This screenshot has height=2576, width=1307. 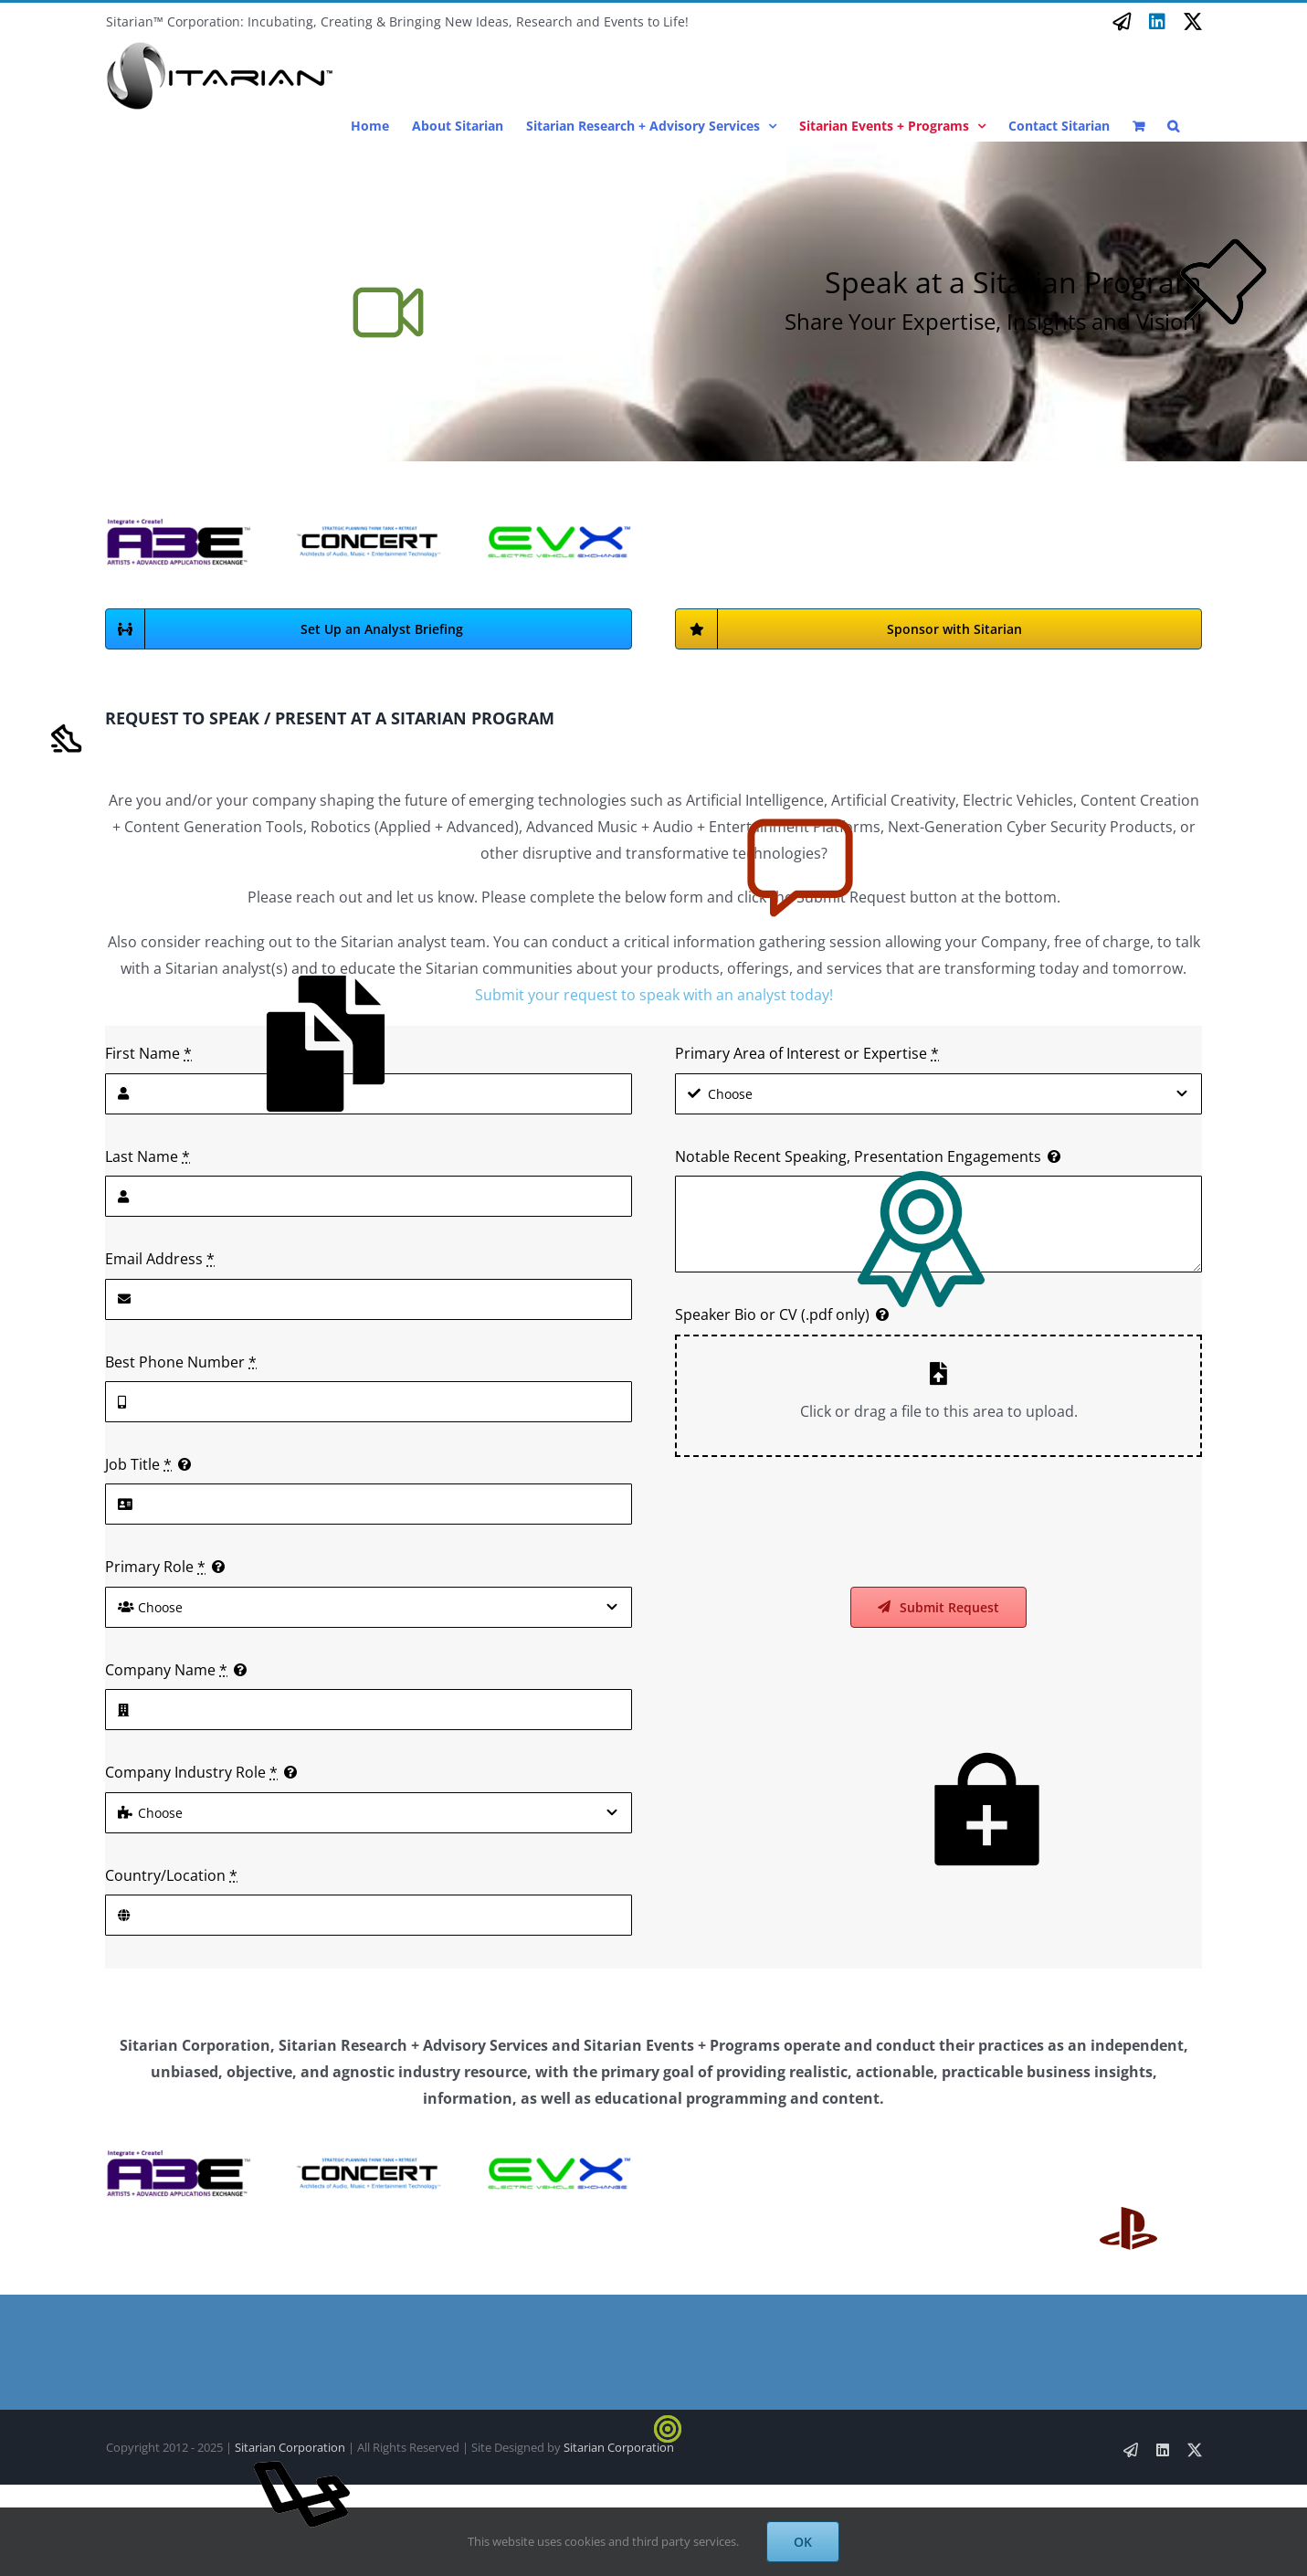 I want to click on view achievements or awards, so click(x=921, y=1239).